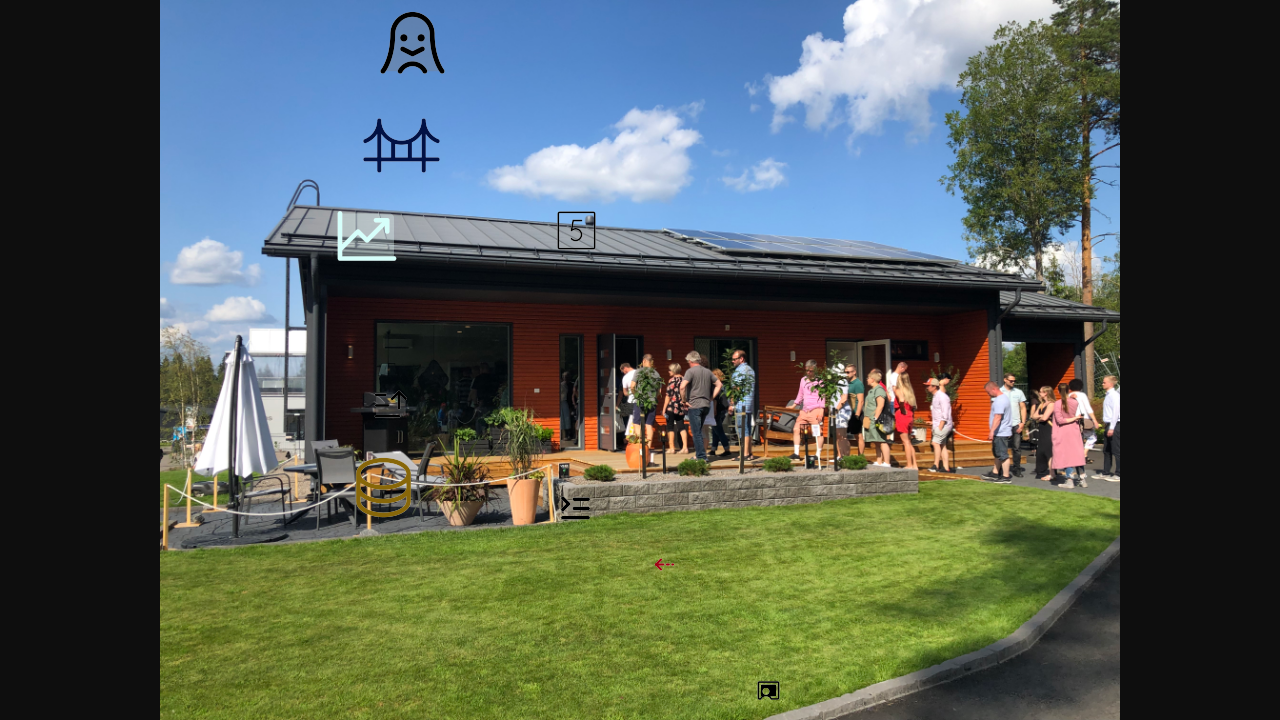  Describe the element at coordinates (576, 230) in the screenshot. I see `select or navigate to item number five` at that location.